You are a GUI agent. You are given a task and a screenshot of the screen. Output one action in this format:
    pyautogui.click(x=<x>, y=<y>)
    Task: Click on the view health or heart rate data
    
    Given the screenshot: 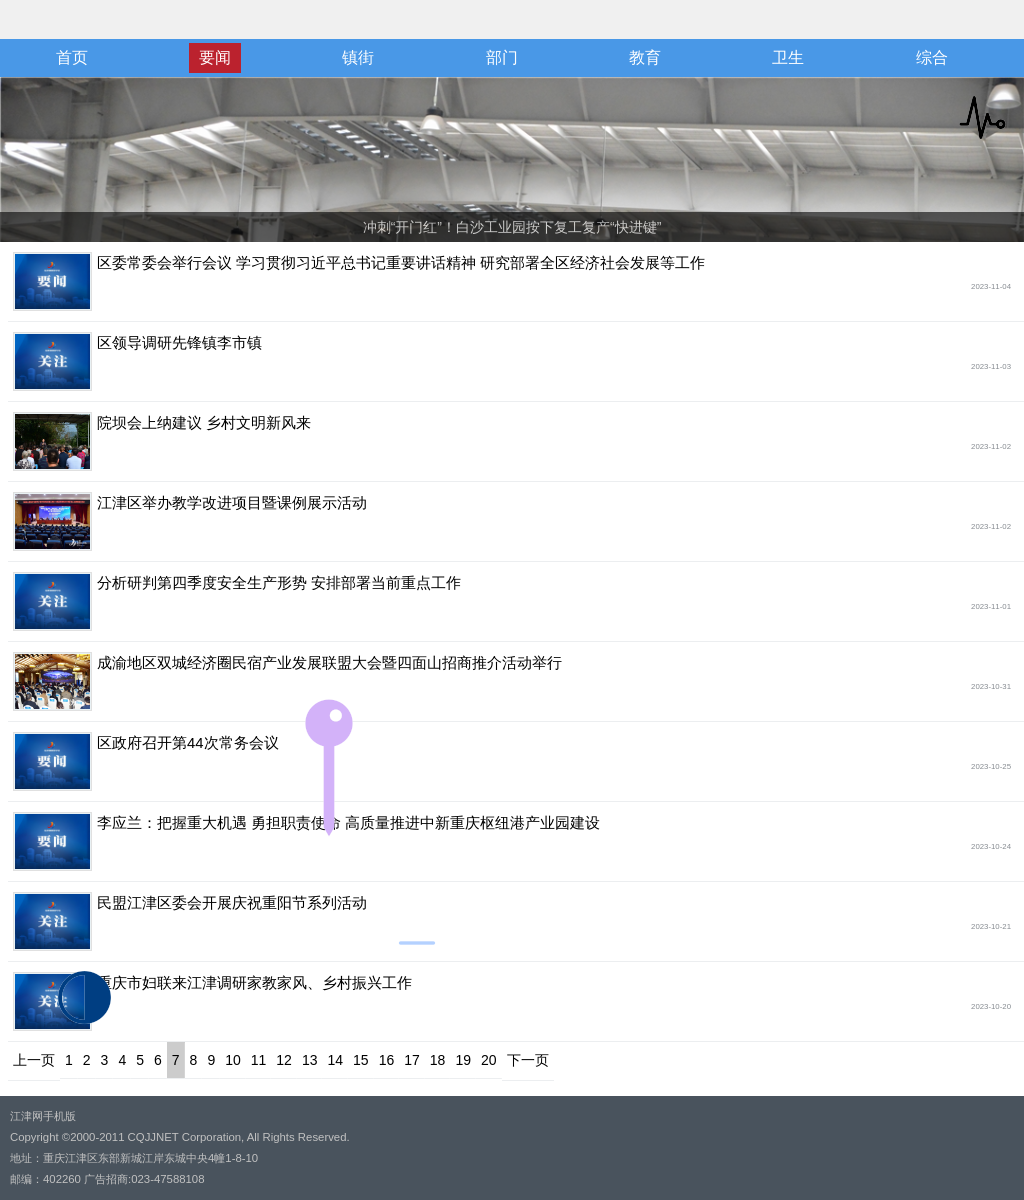 What is the action you would take?
    pyautogui.click(x=982, y=117)
    